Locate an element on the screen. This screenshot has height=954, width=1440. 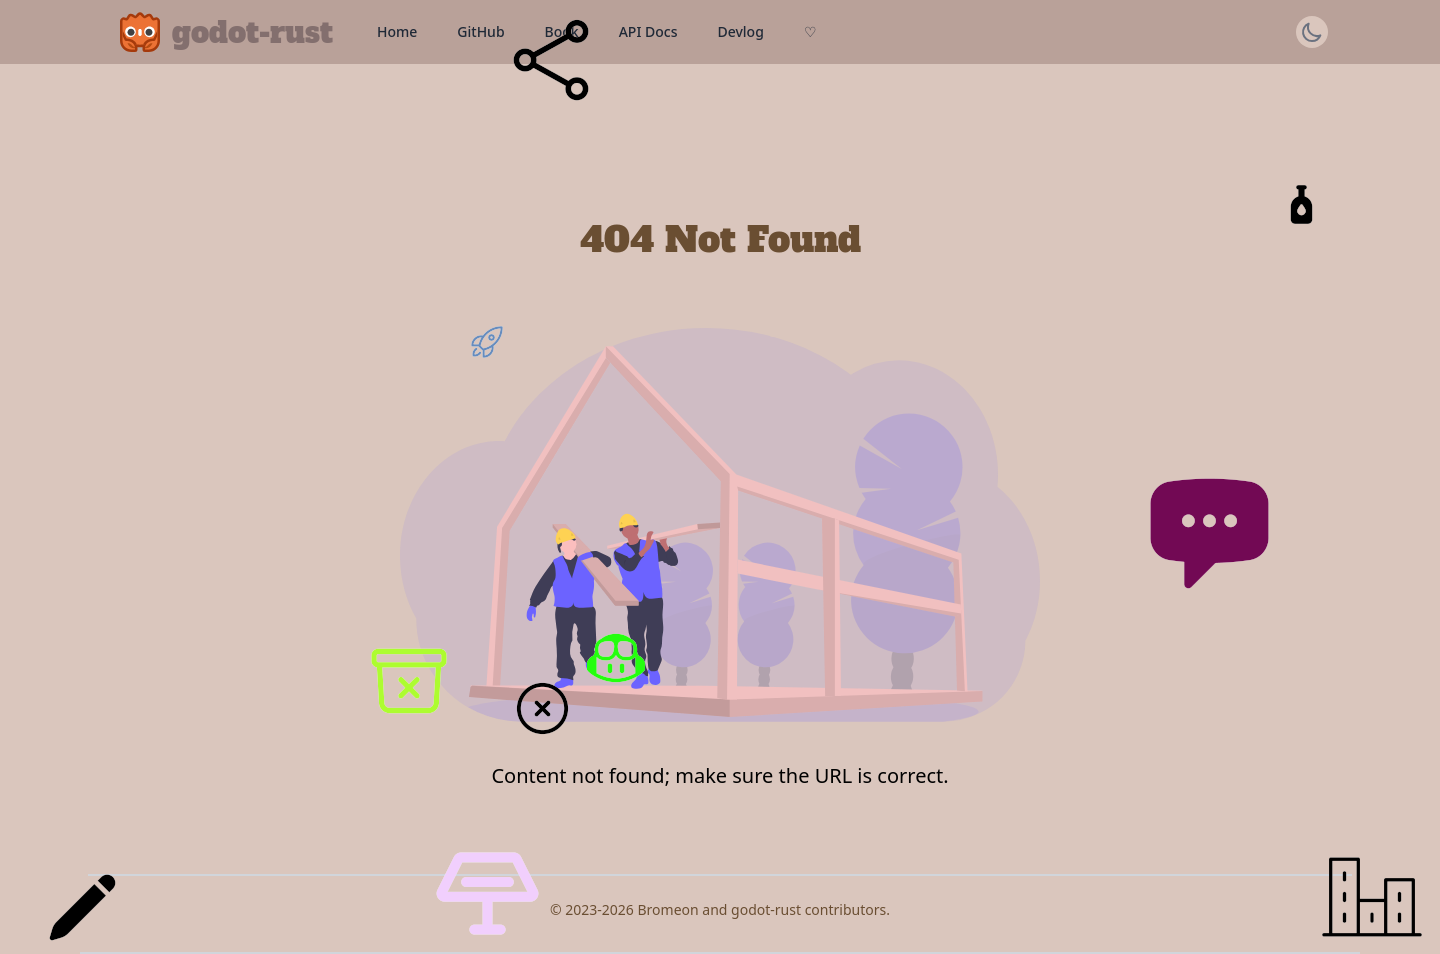
share content with others is located at coordinates (551, 60).